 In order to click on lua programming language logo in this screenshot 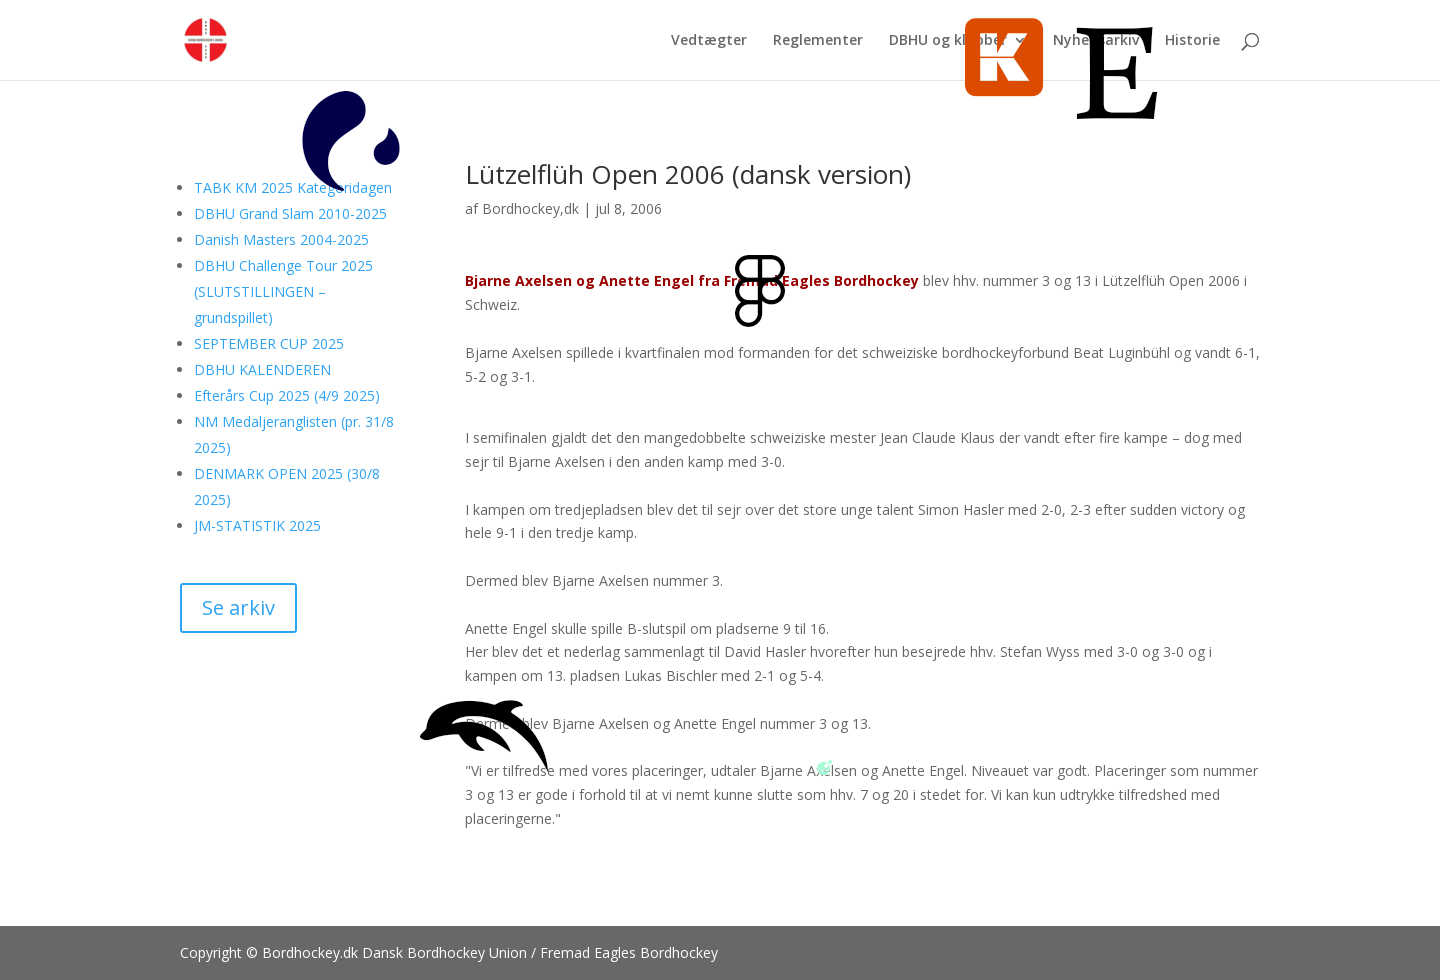, I will do `click(823, 768)`.